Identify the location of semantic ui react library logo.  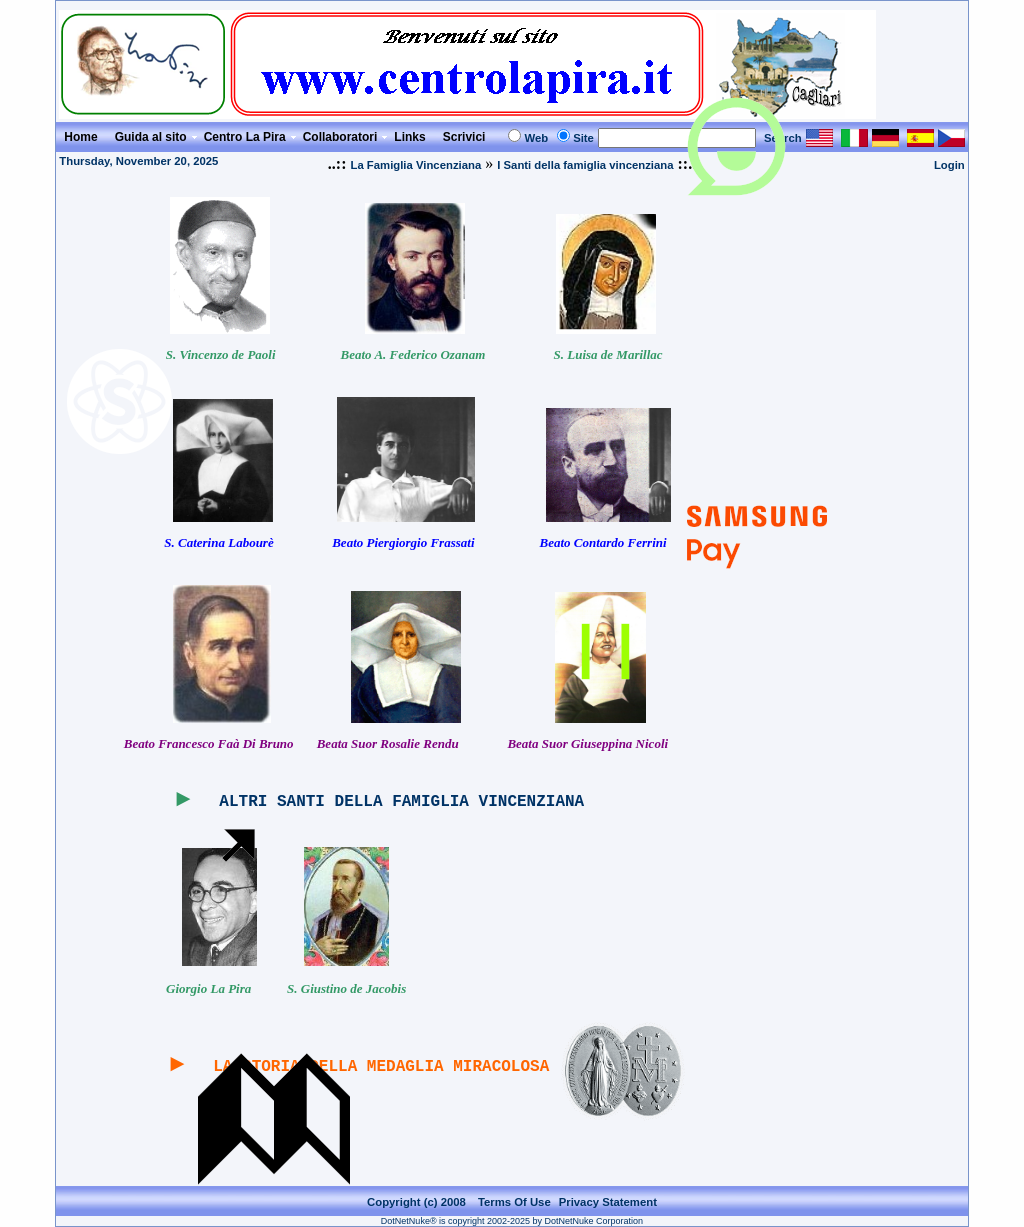
(119, 401).